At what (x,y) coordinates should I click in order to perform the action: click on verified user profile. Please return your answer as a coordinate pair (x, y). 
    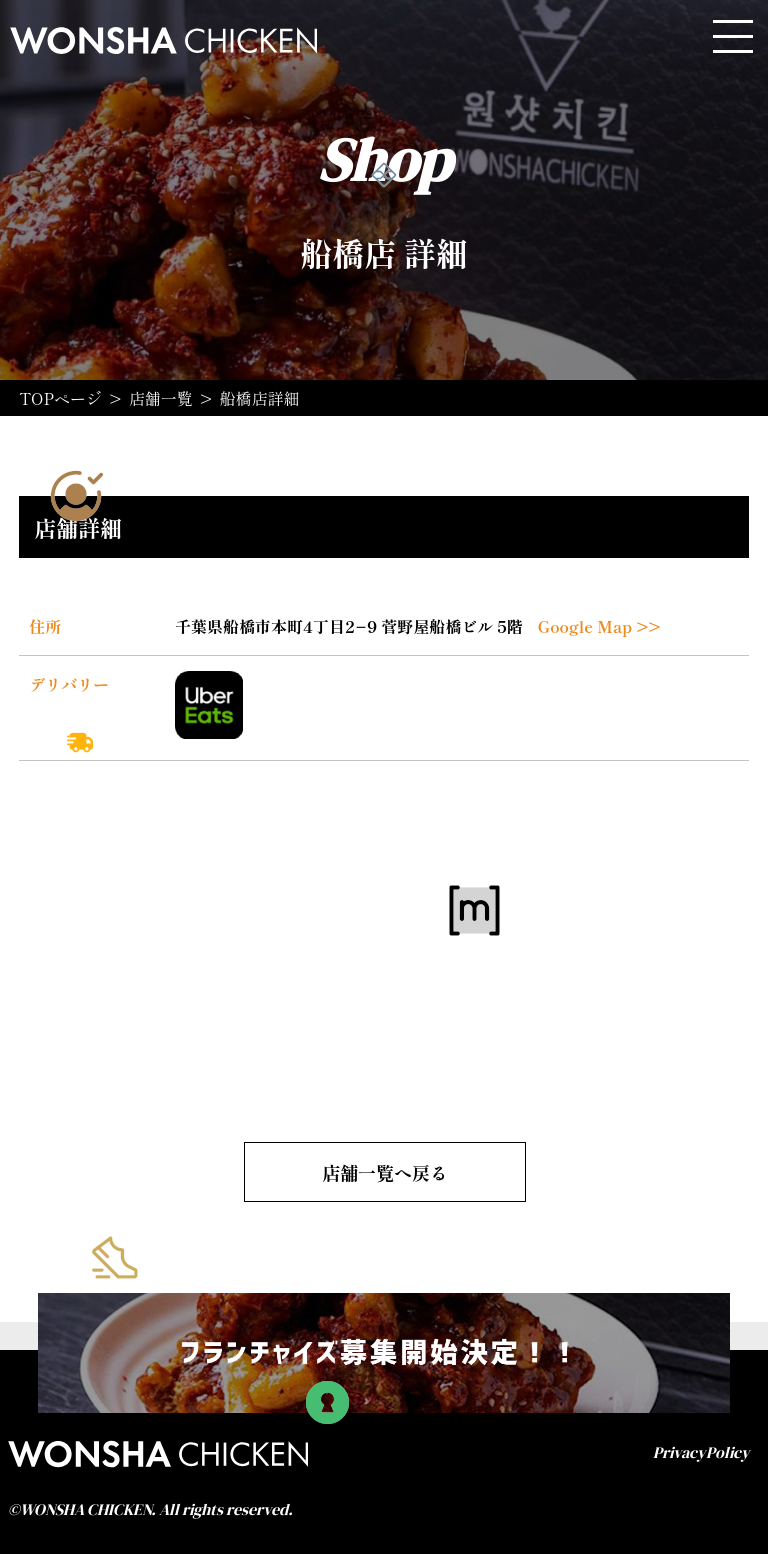
    Looking at the image, I should click on (76, 496).